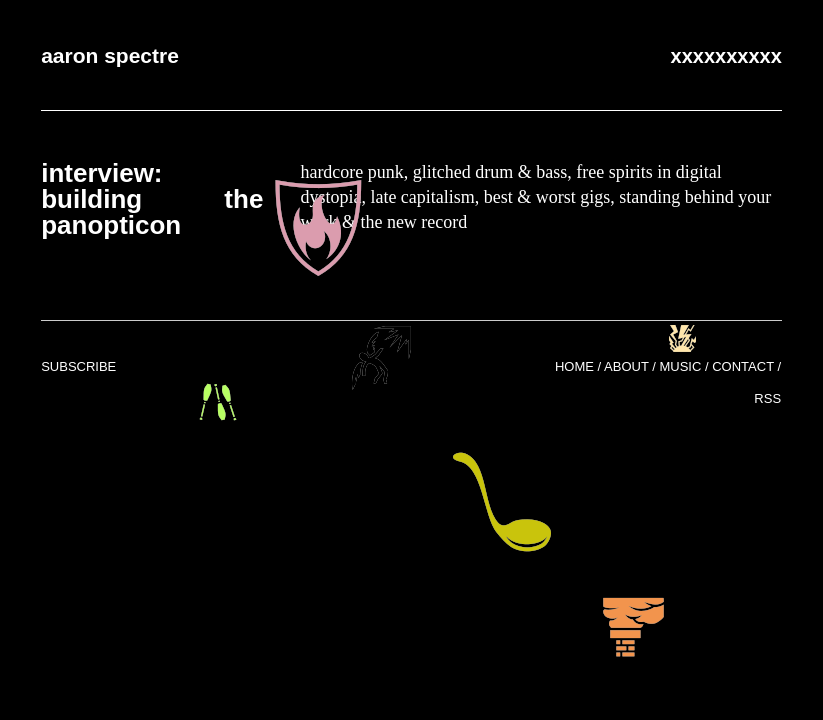 Image resolution: width=823 pixels, height=720 pixels. I want to click on indicates energy discharge or power dispersal, so click(682, 338).